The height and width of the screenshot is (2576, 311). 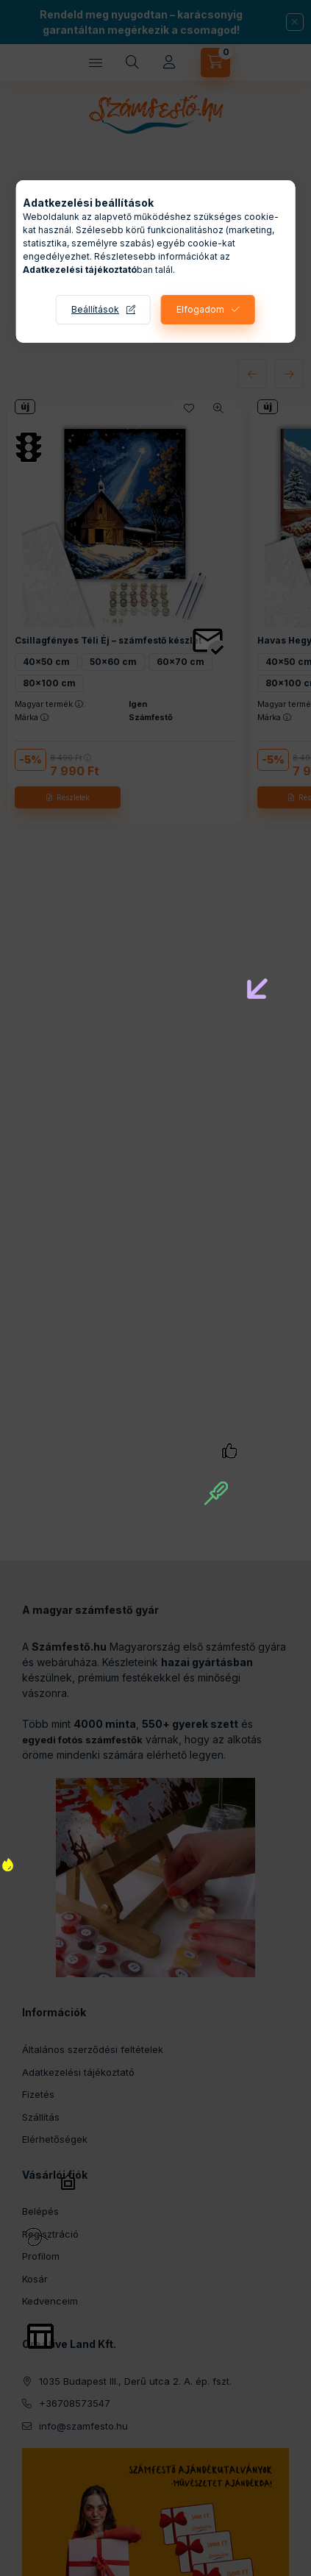 What do you see at coordinates (29, 447) in the screenshot?
I see `view traffic conditions on map` at bounding box center [29, 447].